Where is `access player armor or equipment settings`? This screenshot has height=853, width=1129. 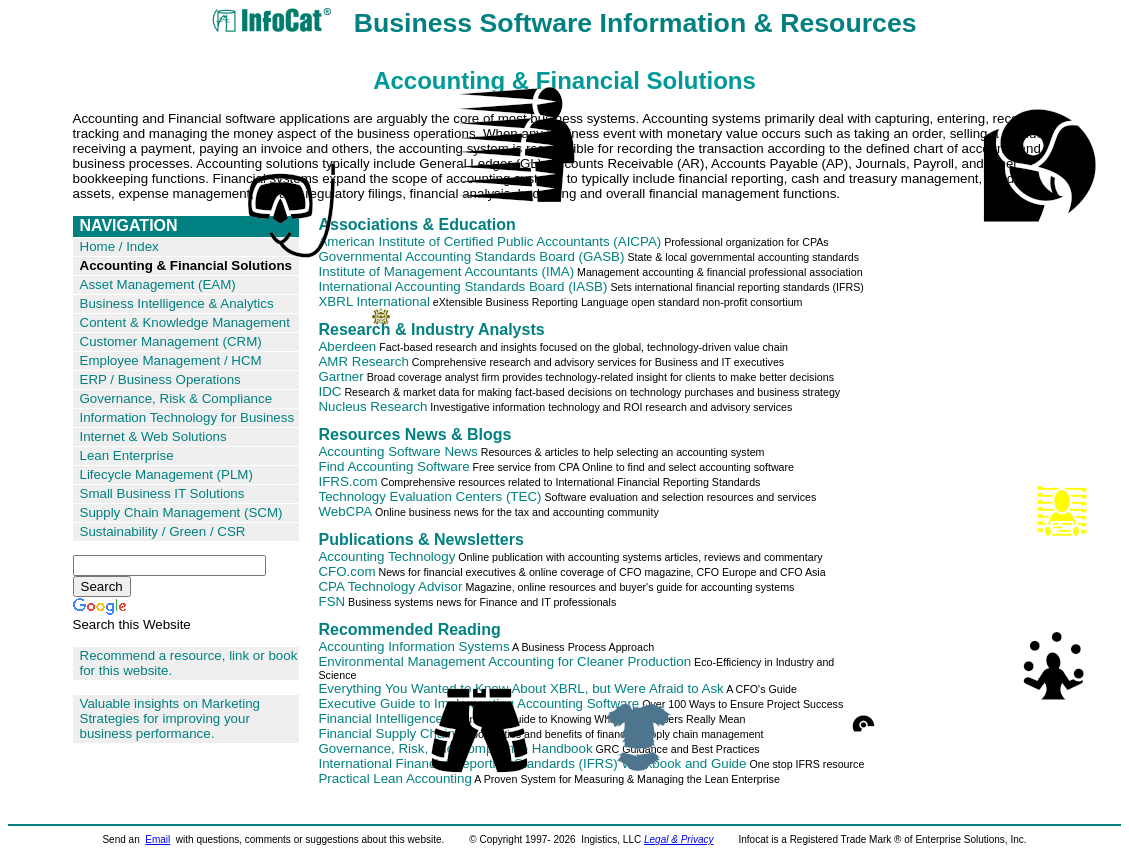 access player armor or equipment settings is located at coordinates (863, 723).